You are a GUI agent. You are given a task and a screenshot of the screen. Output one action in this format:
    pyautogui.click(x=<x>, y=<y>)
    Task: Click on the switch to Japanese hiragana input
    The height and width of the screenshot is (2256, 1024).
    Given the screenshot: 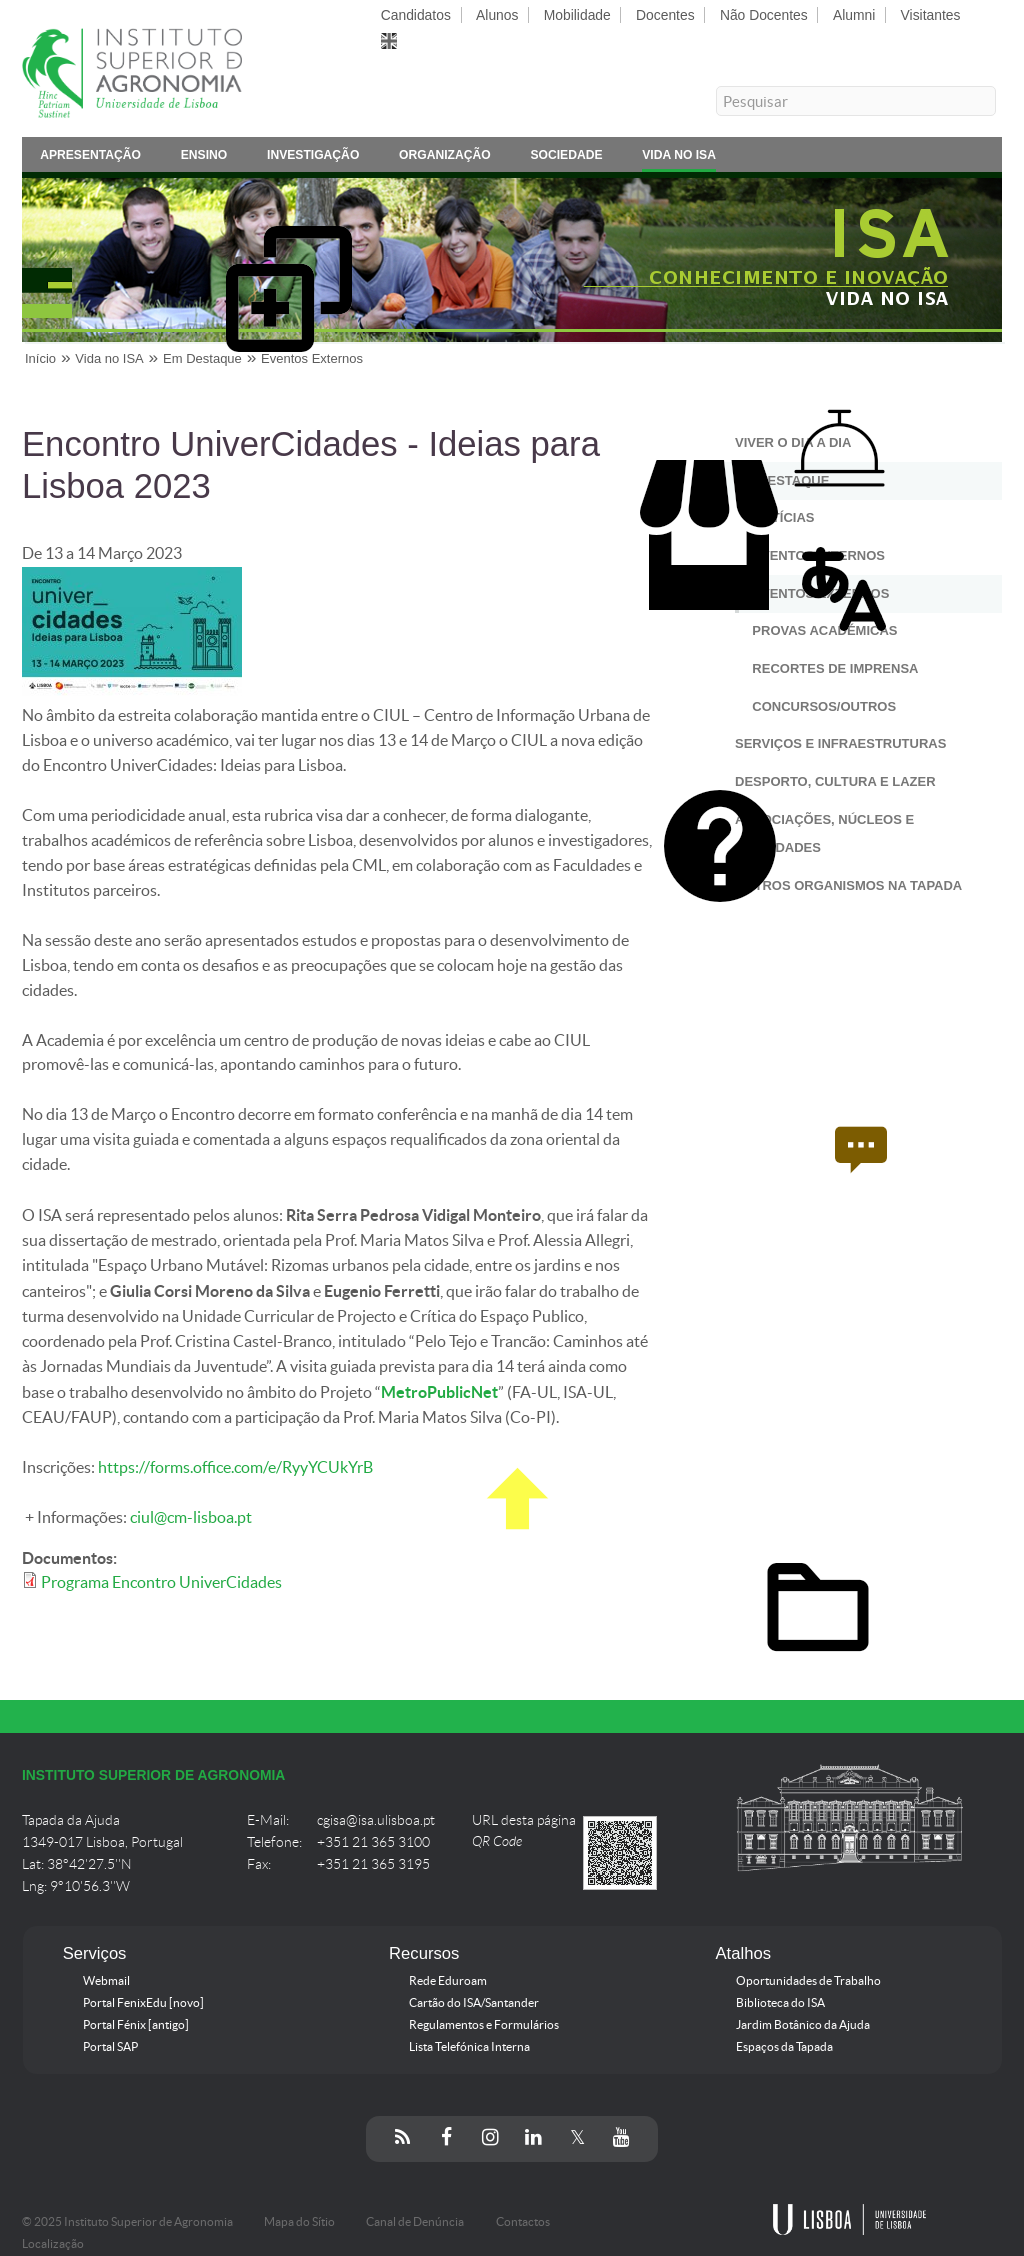 What is the action you would take?
    pyautogui.click(x=844, y=589)
    